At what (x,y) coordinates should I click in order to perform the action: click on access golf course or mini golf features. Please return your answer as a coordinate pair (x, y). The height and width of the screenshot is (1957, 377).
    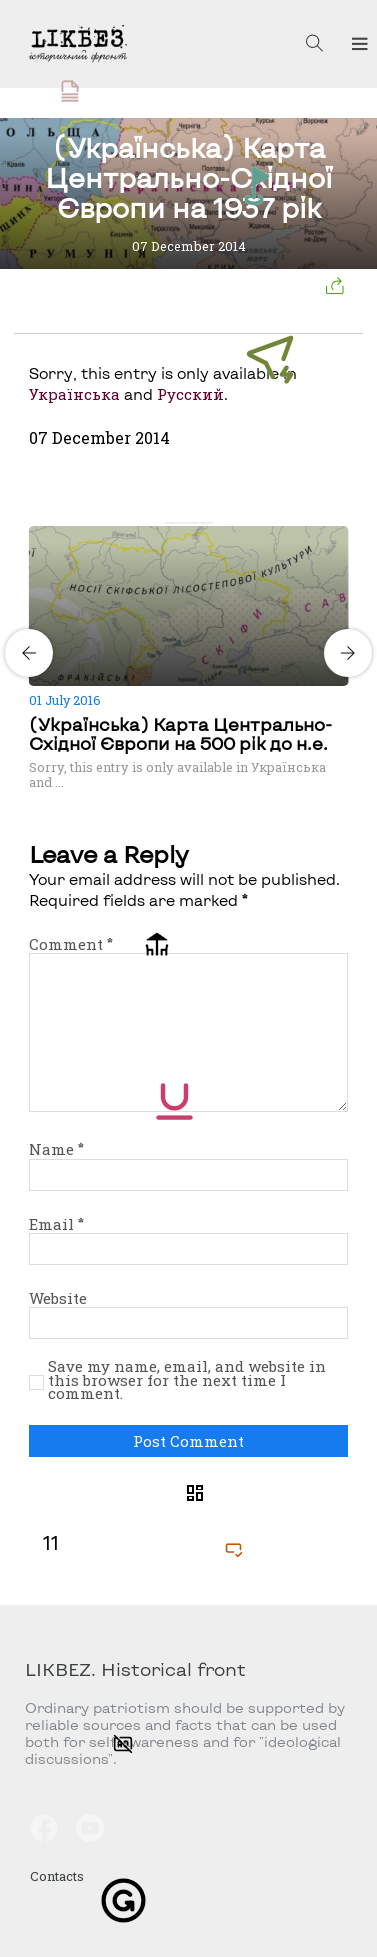
    Looking at the image, I should click on (254, 186).